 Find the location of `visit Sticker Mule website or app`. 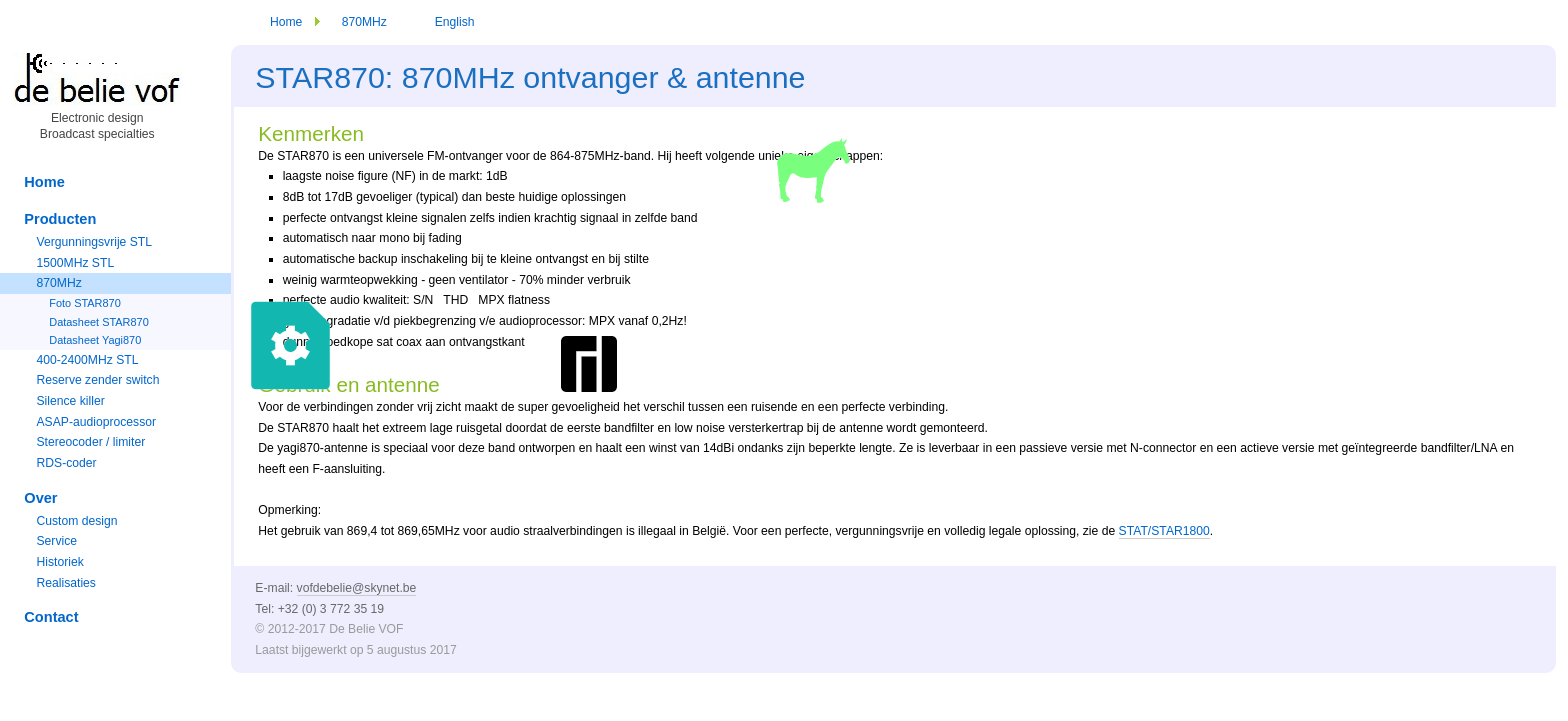

visit Sticker Mule website or app is located at coordinates (813, 170).